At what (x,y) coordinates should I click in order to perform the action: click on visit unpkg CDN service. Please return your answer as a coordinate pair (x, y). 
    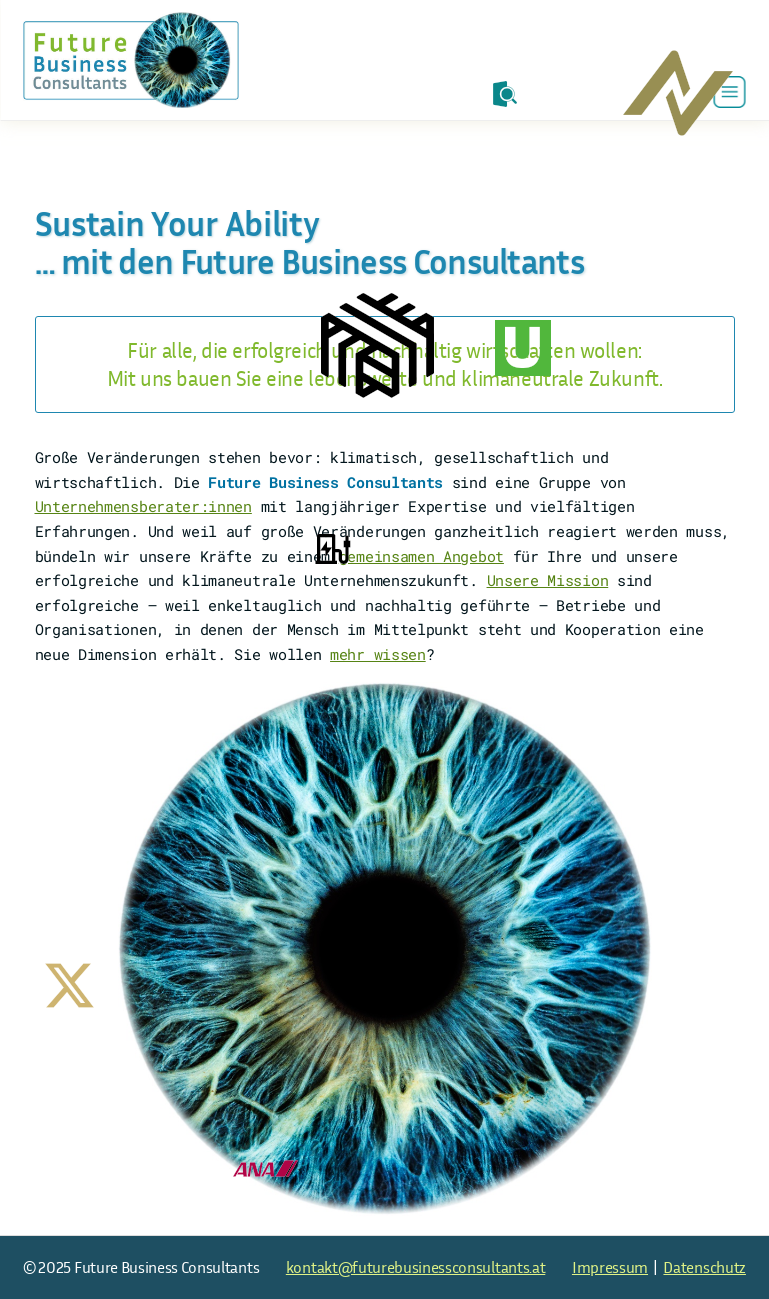
    Looking at the image, I should click on (523, 348).